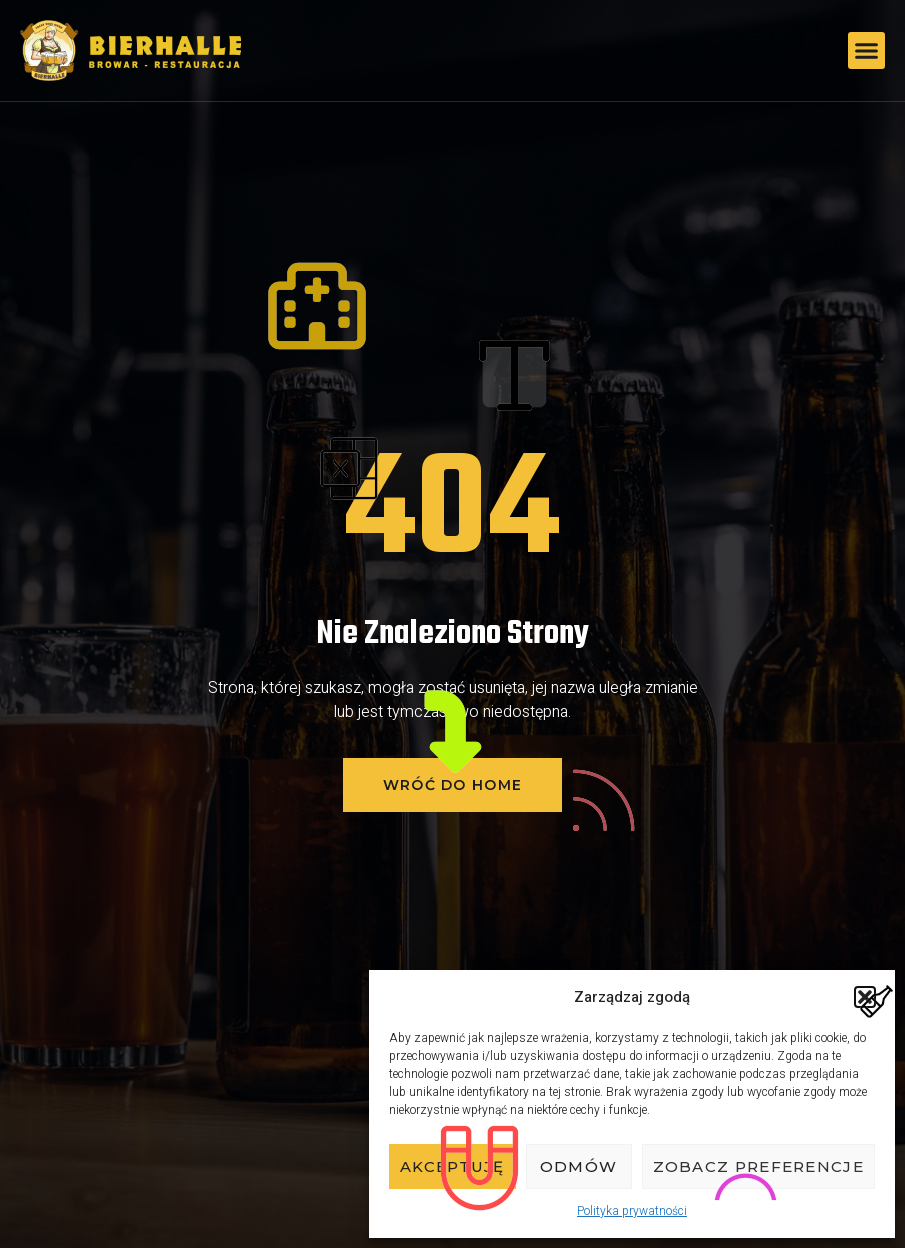 Image resolution: width=905 pixels, height=1248 pixels. Describe the element at coordinates (599, 805) in the screenshot. I see `subscribe to RSS feed` at that location.